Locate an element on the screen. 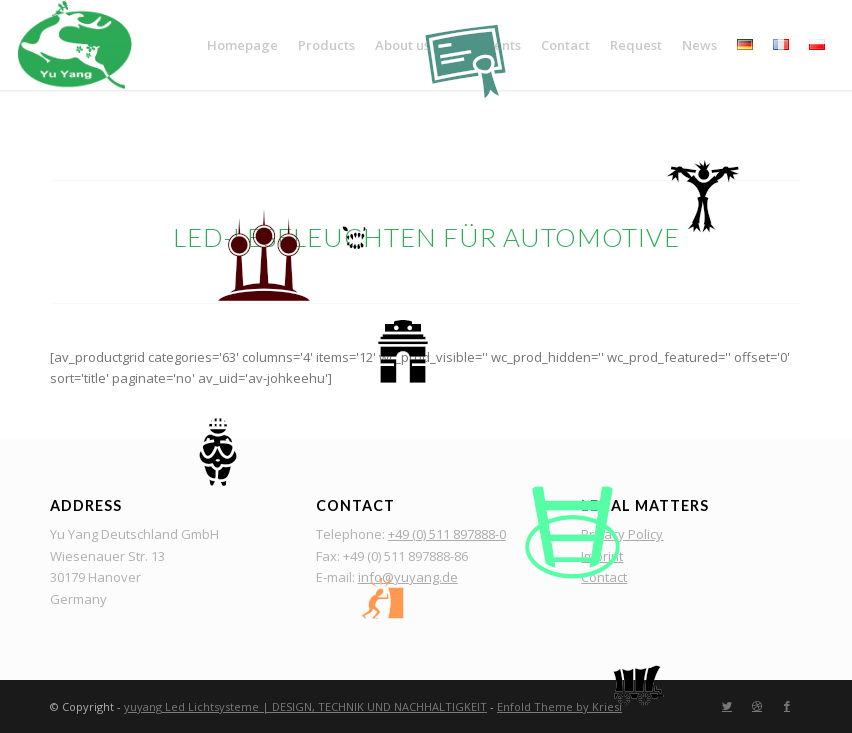 The image size is (852, 733). indicates a dangerous creature or enemy type is located at coordinates (354, 237).